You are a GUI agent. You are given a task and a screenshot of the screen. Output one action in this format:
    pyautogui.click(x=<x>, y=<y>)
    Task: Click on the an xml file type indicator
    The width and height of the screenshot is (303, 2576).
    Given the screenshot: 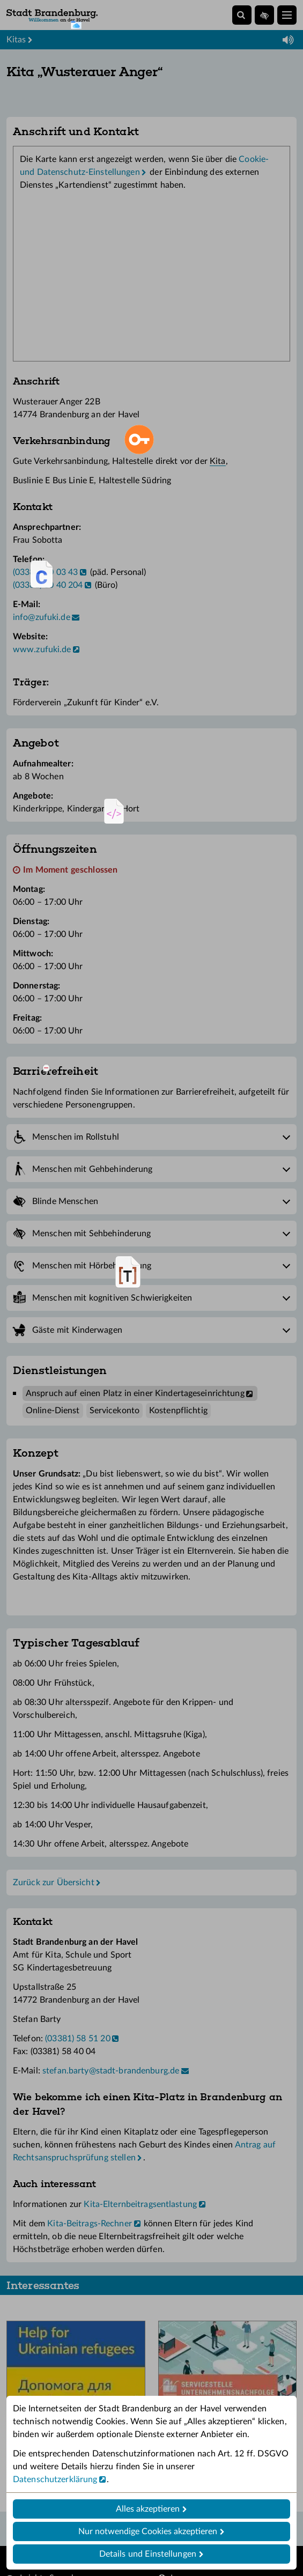 What is the action you would take?
    pyautogui.click(x=114, y=811)
    